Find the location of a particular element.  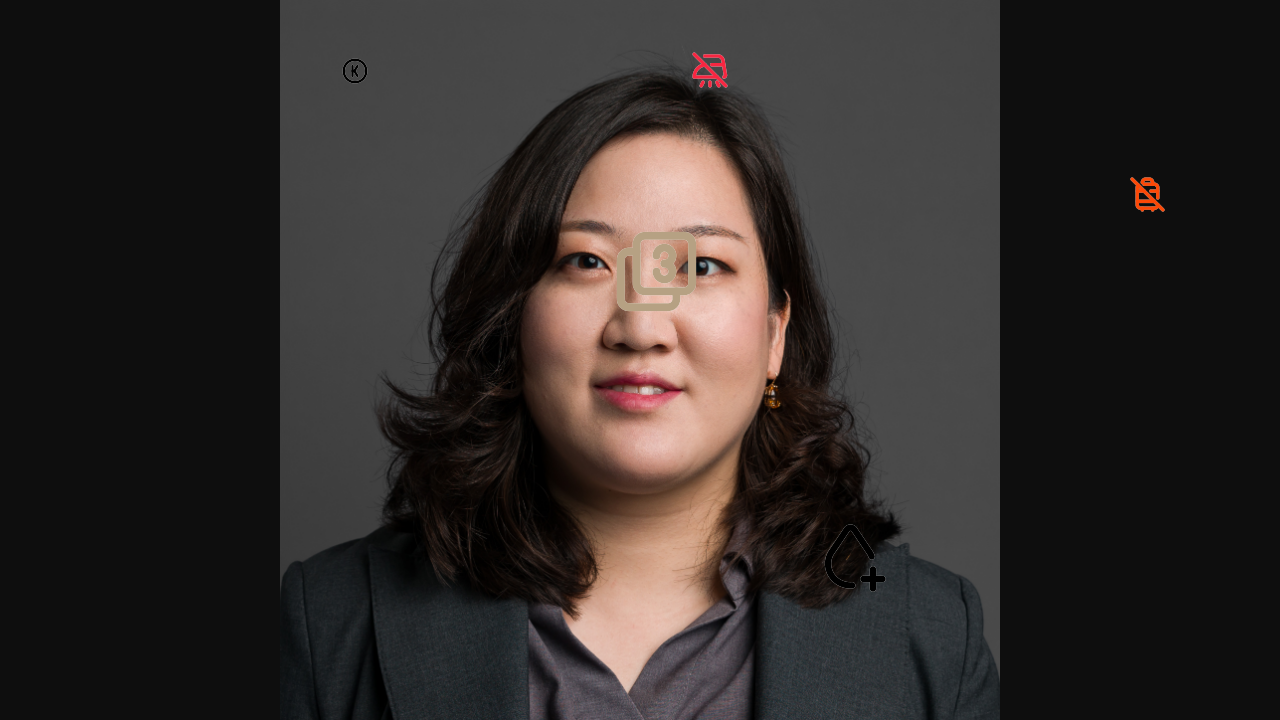

add water or hydration reminder is located at coordinates (850, 556).